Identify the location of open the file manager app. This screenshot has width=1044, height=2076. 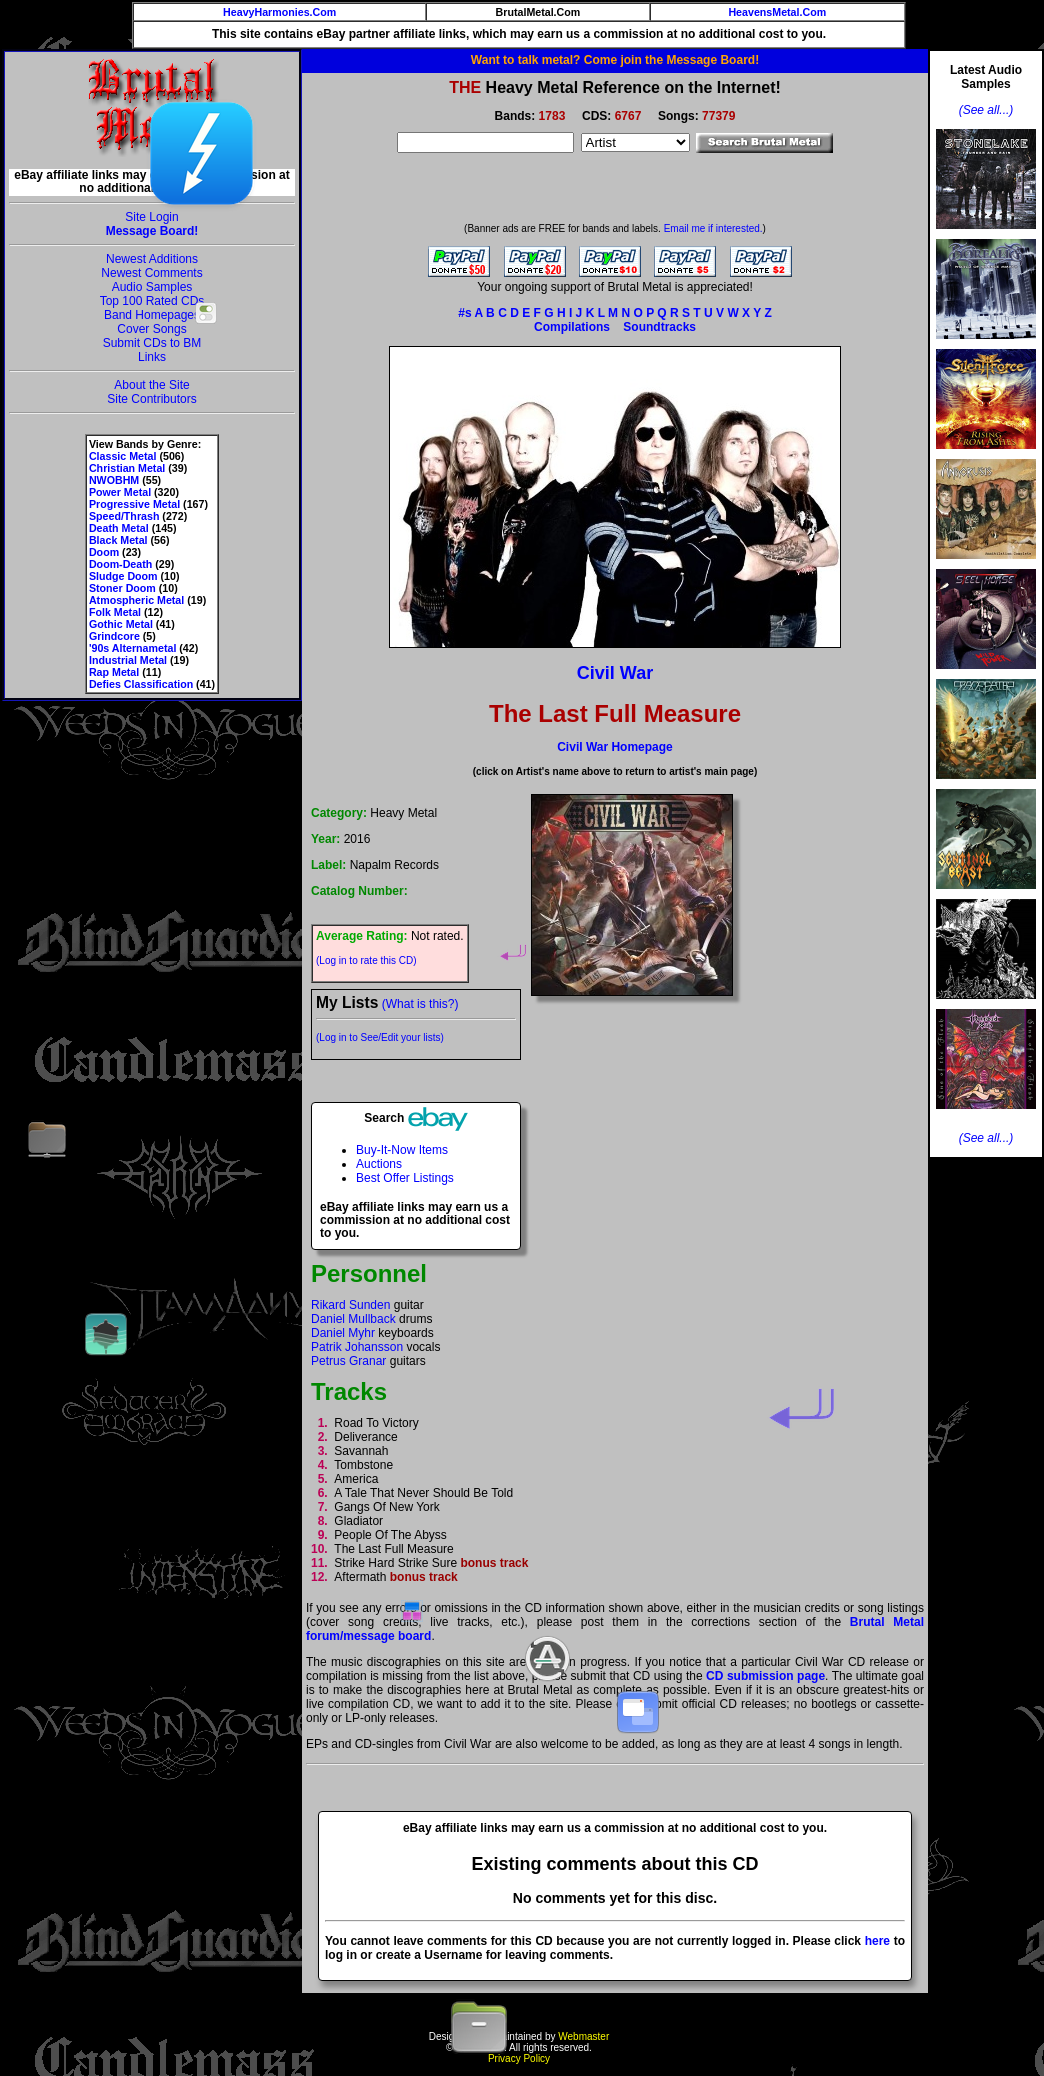
(479, 2027).